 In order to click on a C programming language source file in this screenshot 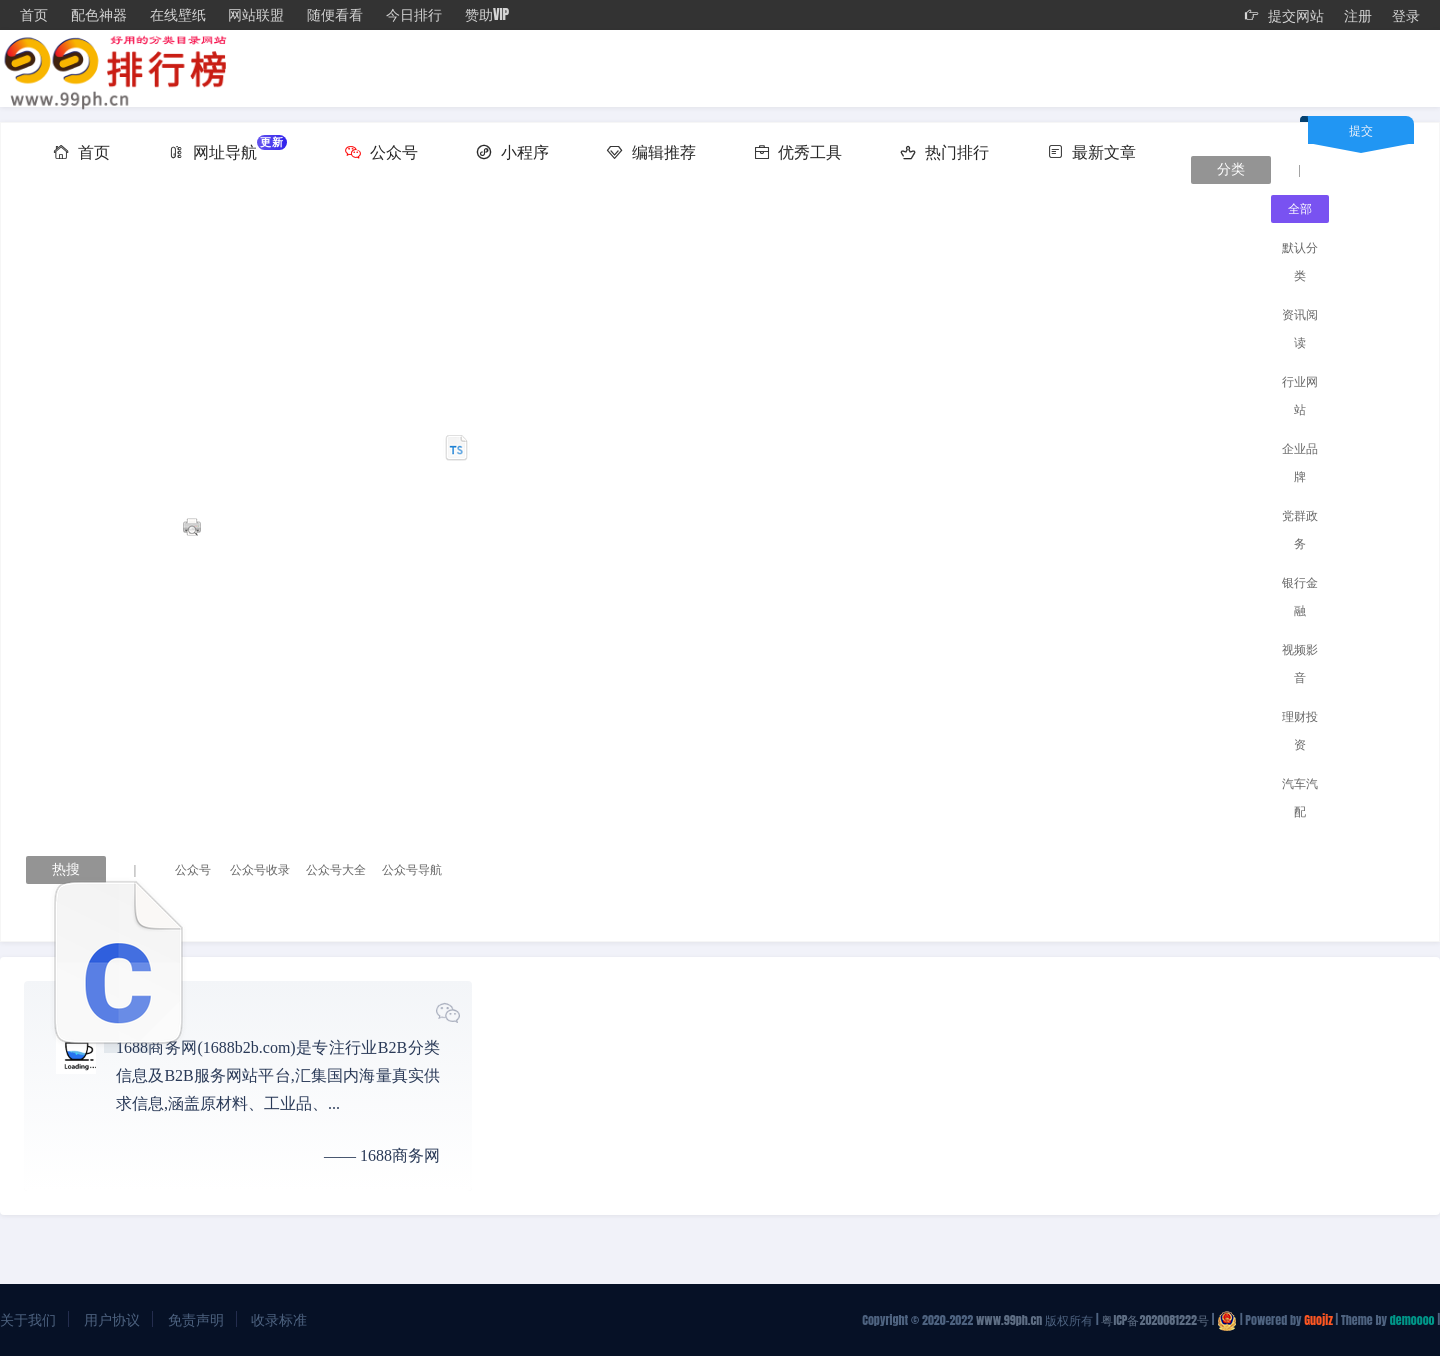, I will do `click(118, 962)`.